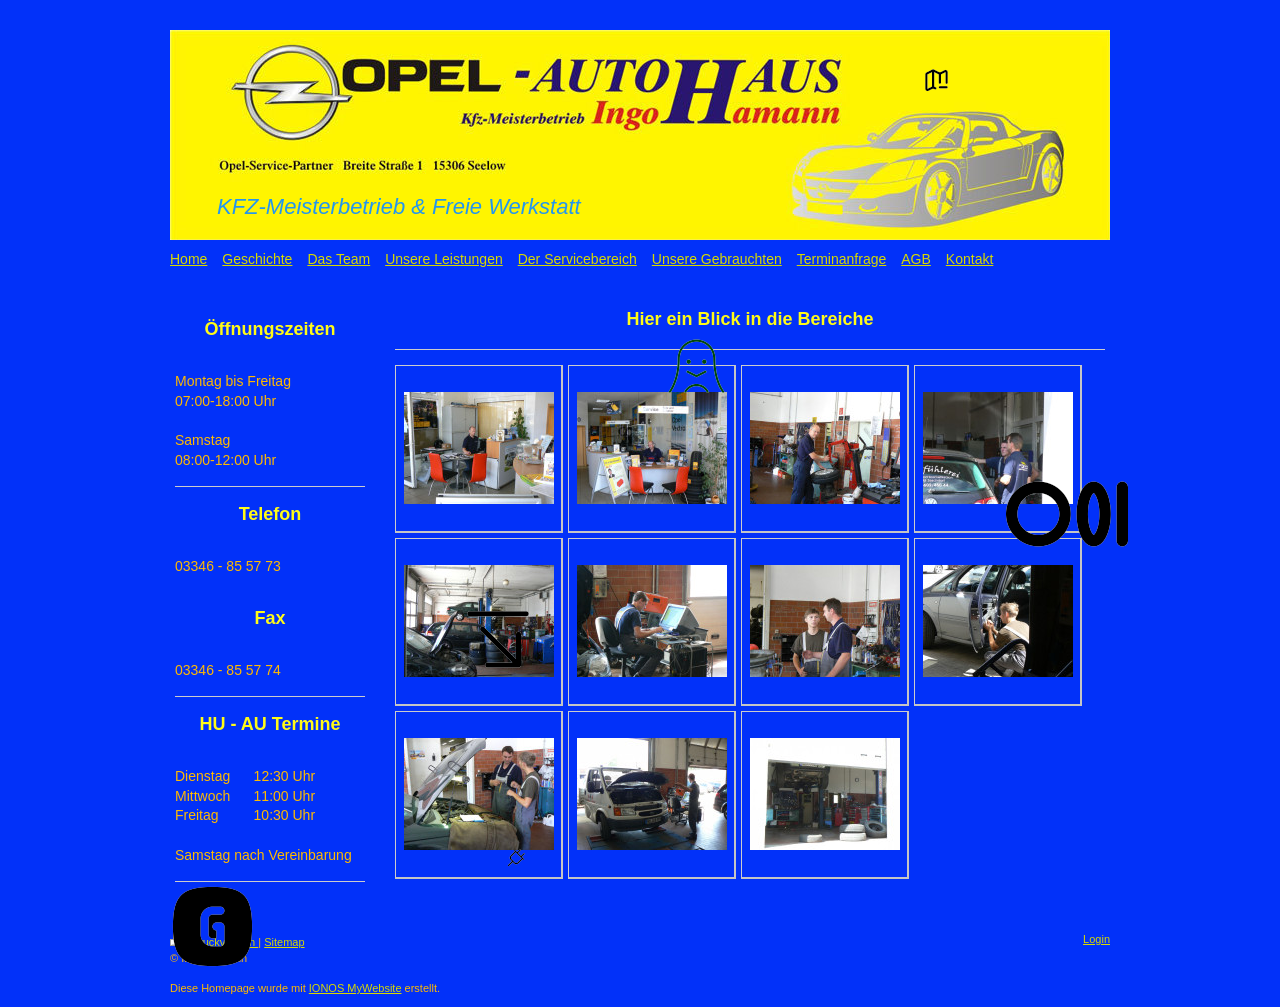 Image resolution: width=1280 pixels, height=1007 pixels. What do you see at coordinates (696, 369) in the screenshot?
I see `indicates linux operating system compatibility` at bounding box center [696, 369].